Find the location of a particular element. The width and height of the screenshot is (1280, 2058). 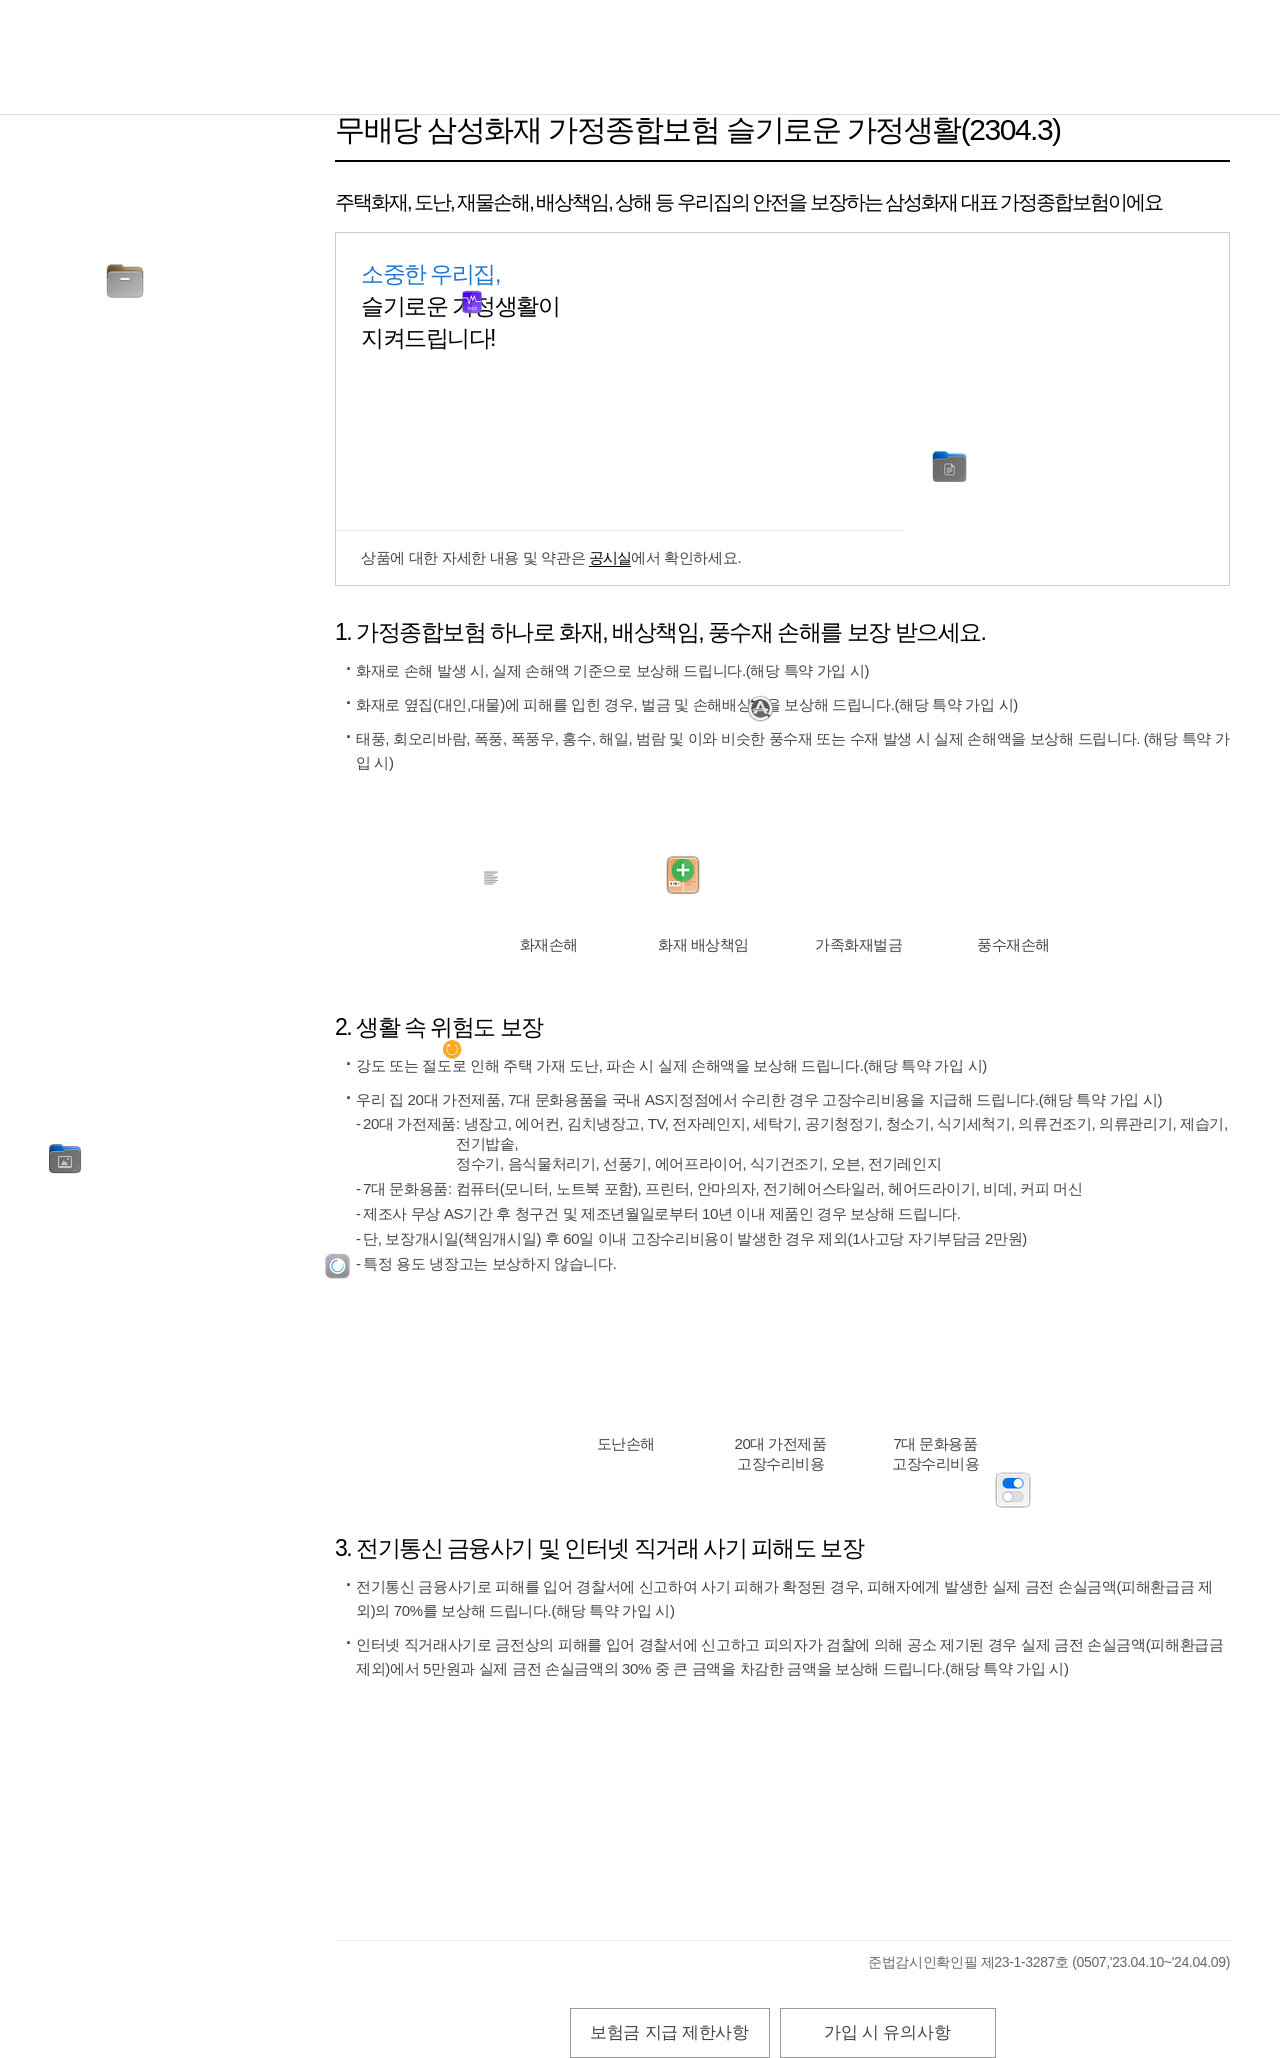

open your documents folder is located at coordinates (949, 466).